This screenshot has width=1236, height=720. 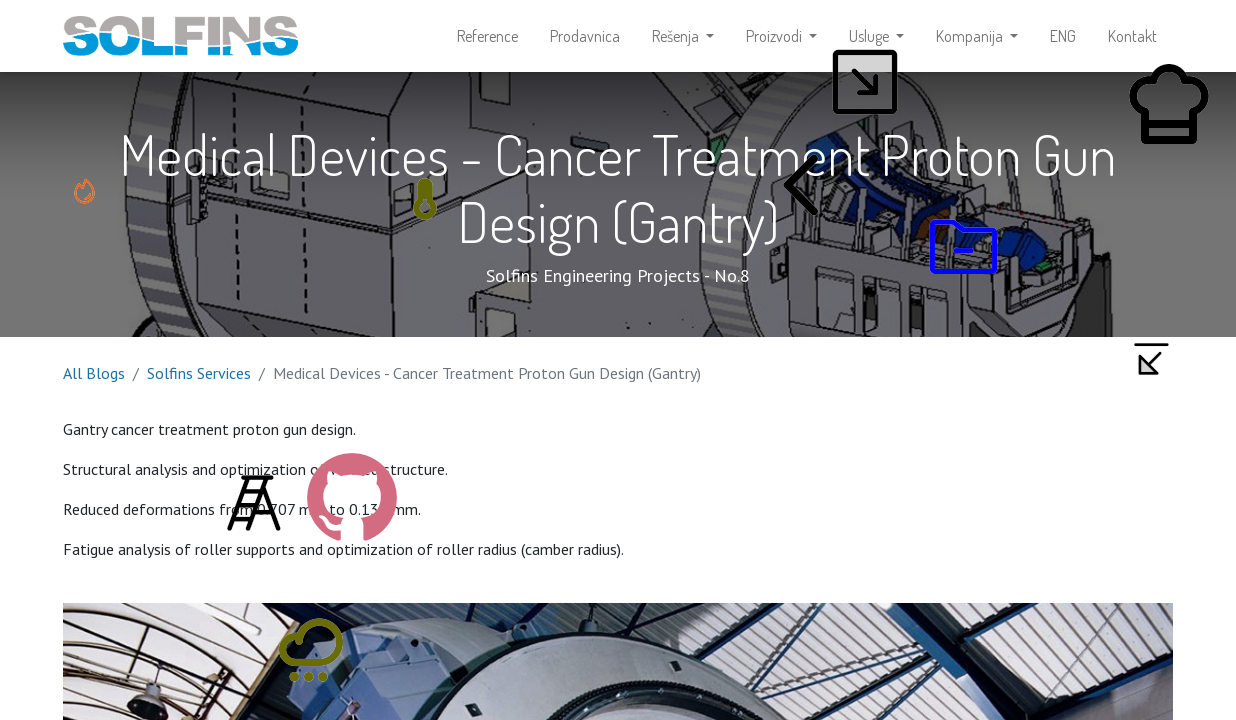 What do you see at coordinates (1169, 104) in the screenshot?
I see `access cooking or recipe features` at bounding box center [1169, 104].